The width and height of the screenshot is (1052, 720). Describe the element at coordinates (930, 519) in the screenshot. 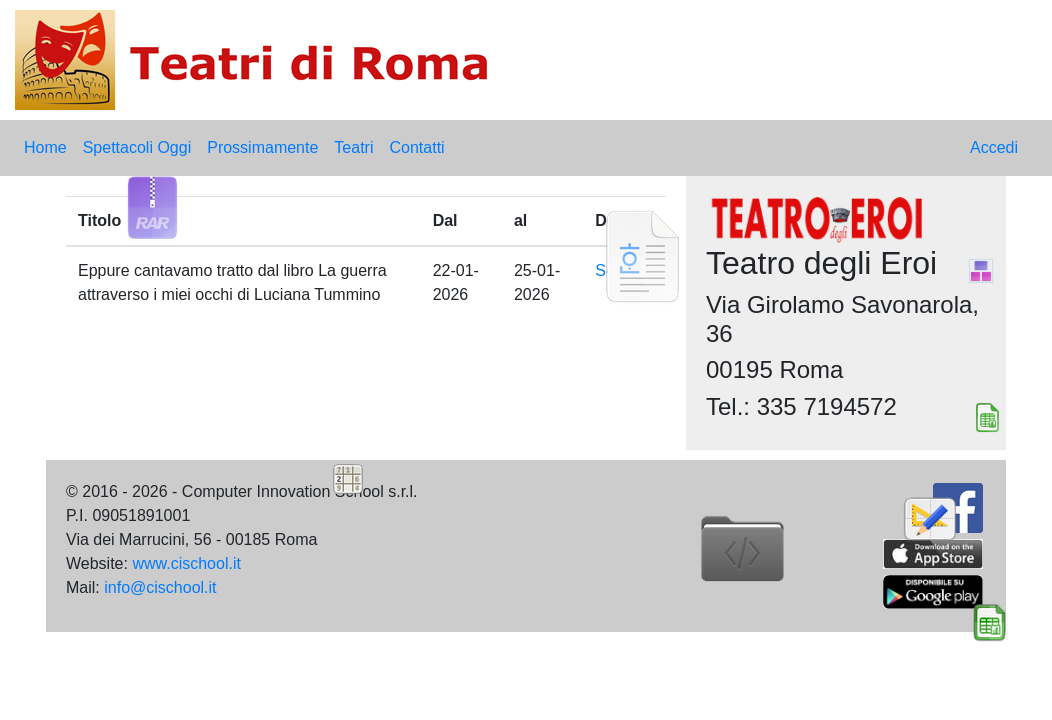

I see `access accessories and utility applications` at that location.